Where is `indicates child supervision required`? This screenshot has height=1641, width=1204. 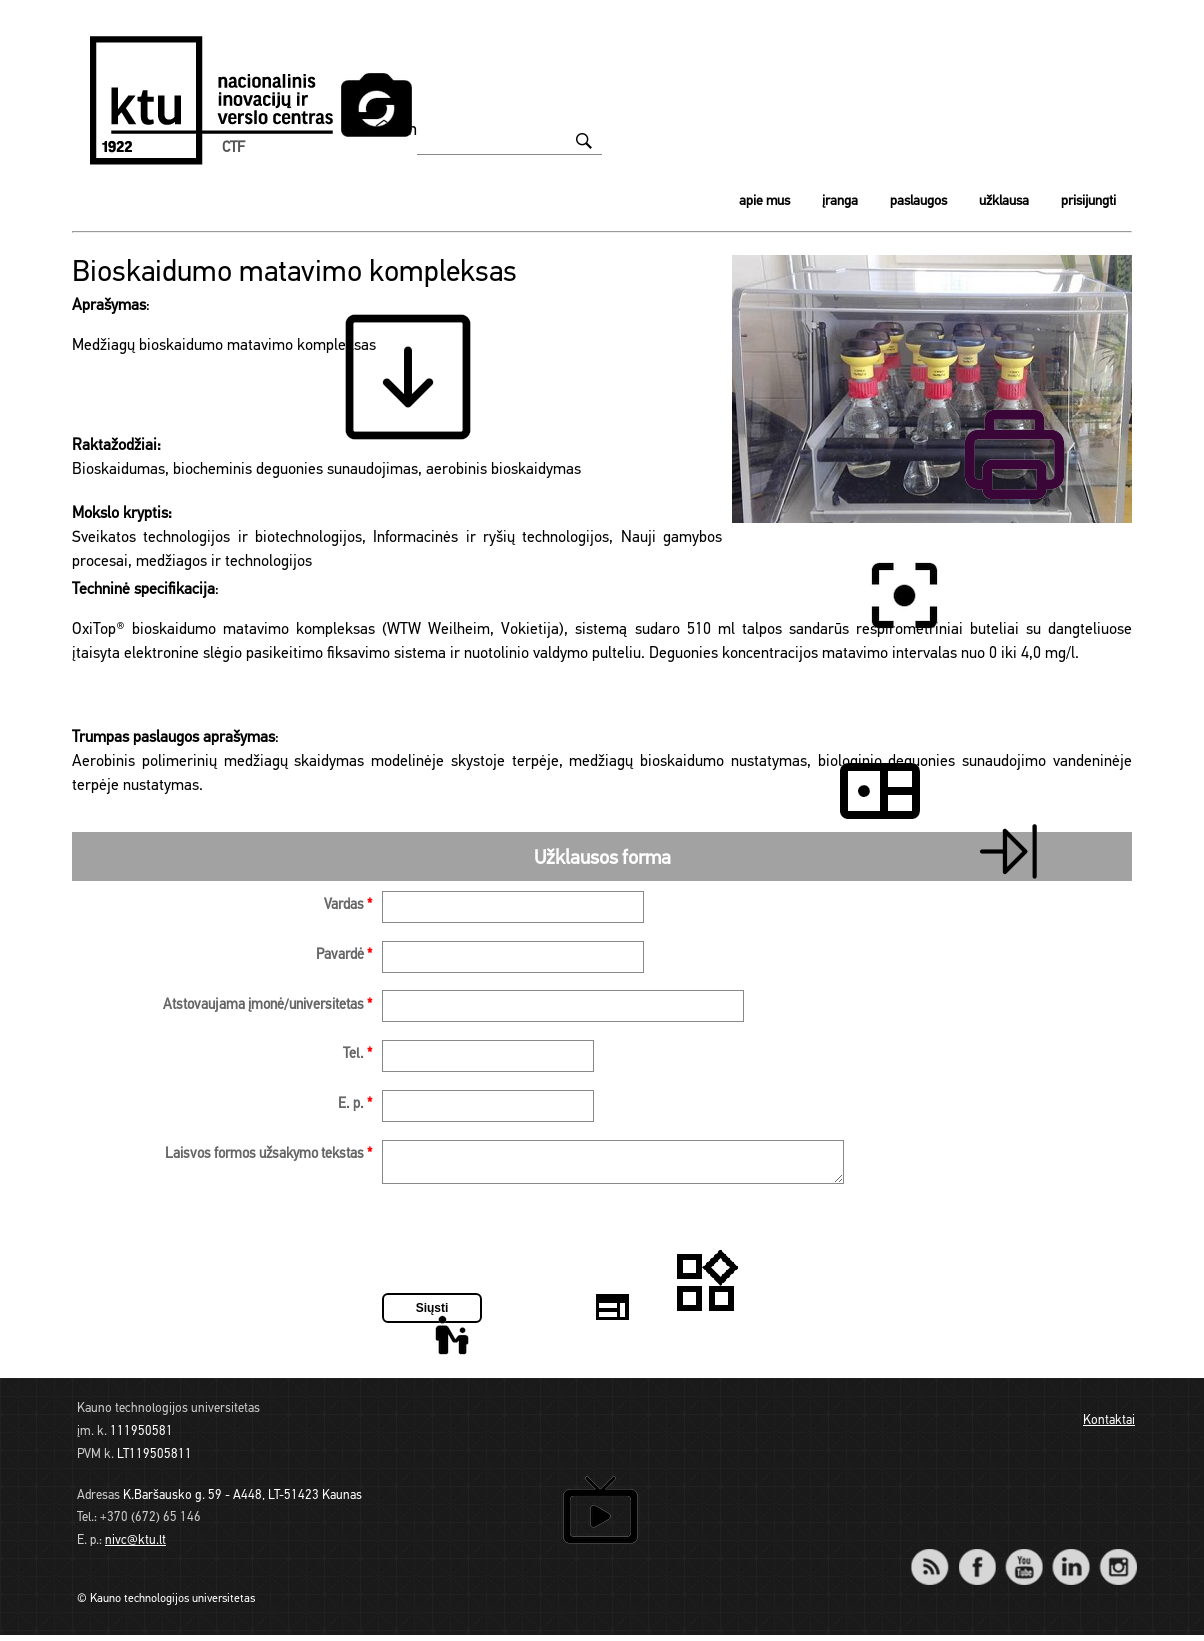
indicates child supervision required is located at coordinates (453, 1335).